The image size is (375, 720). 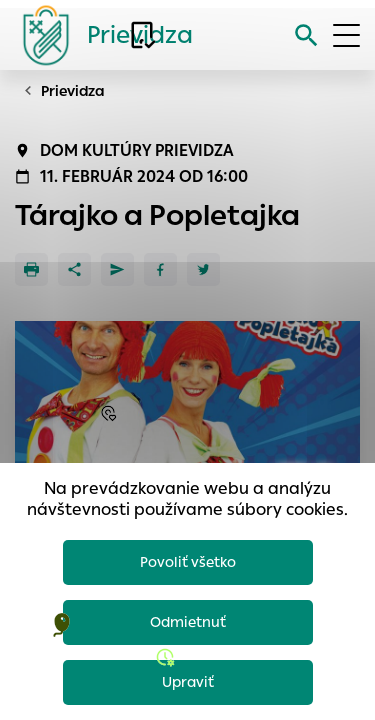 I want to click on save a location to favorites, so click(x=108, y=413).